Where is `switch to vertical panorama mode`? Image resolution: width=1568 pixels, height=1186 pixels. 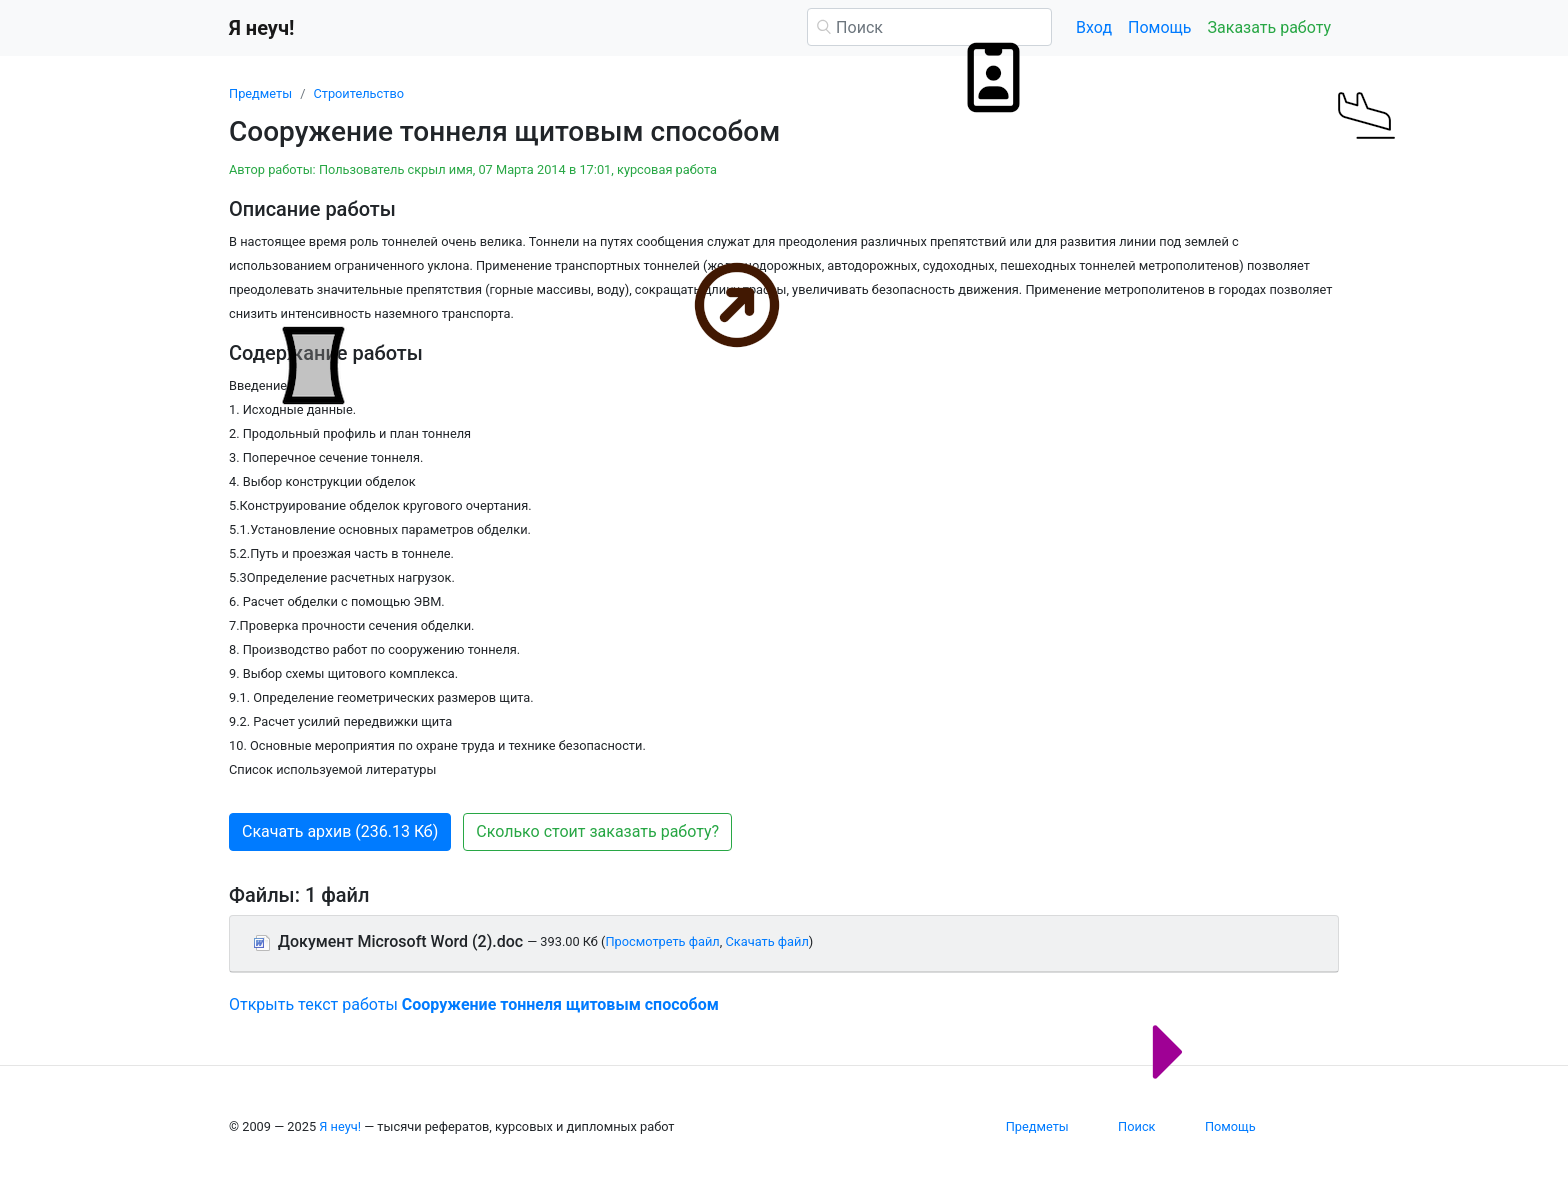 switch to vertical panorama mode is located at coordinates (313, 365).